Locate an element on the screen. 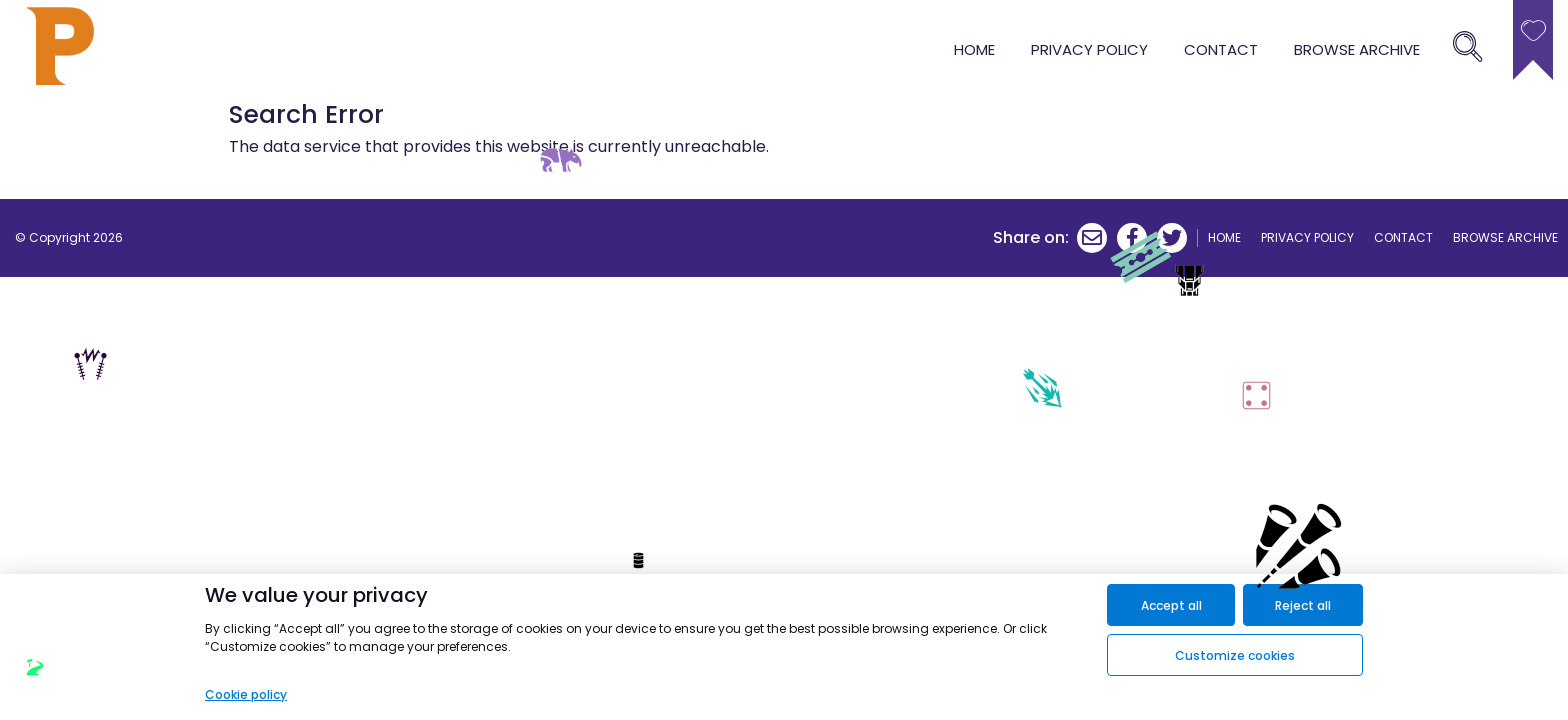 Image resolution: width=1568 pixels, height=720 pixels. tapir animal icon for wildlife or nature-themed game is located at coordinates (561, 160).